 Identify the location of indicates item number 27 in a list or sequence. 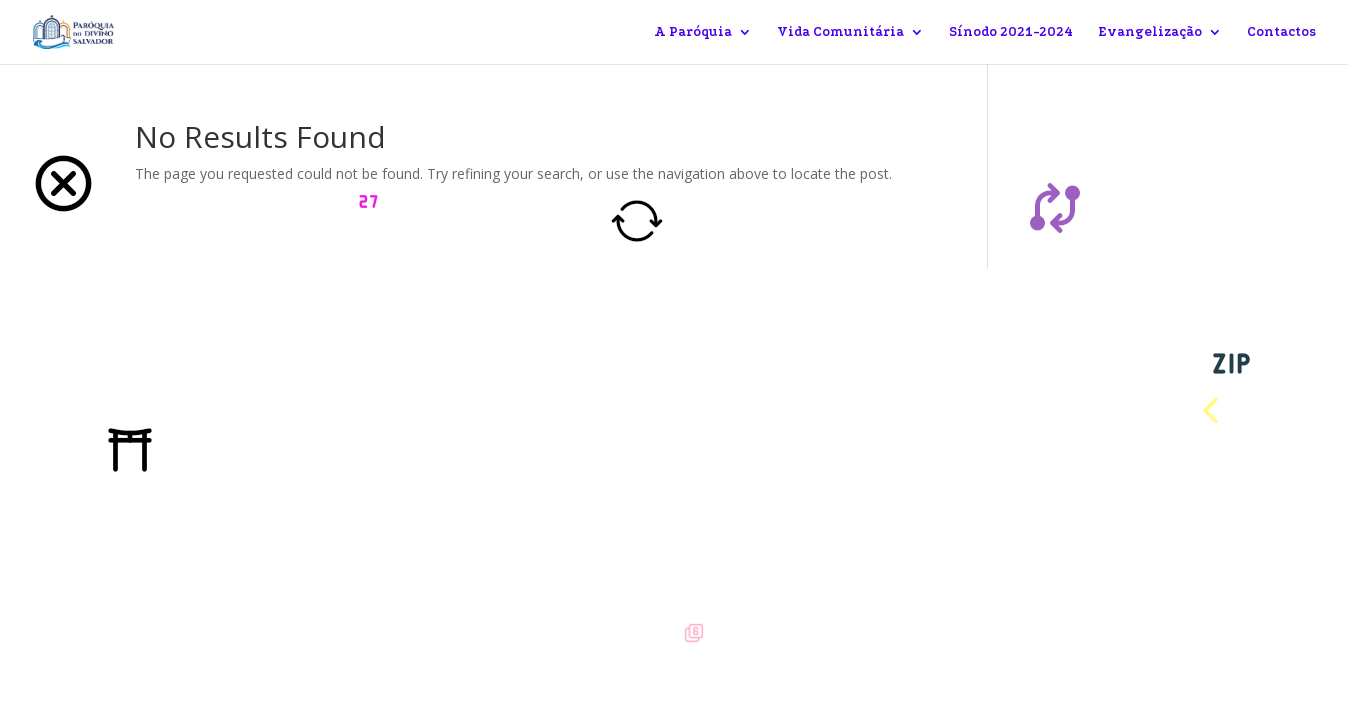
(368, 201).